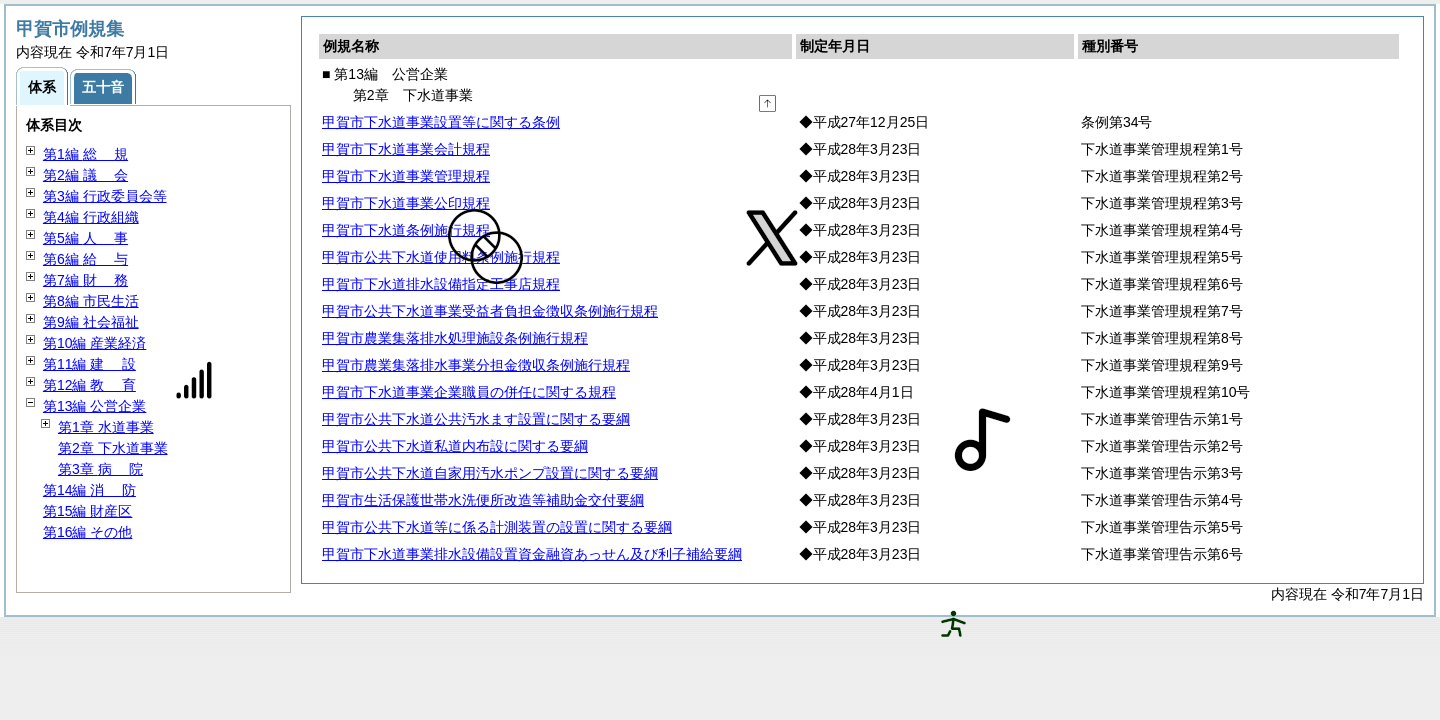  Describe the element at coordinates (982, 438) in the screenshot. I see `access music or audio player` at that location.